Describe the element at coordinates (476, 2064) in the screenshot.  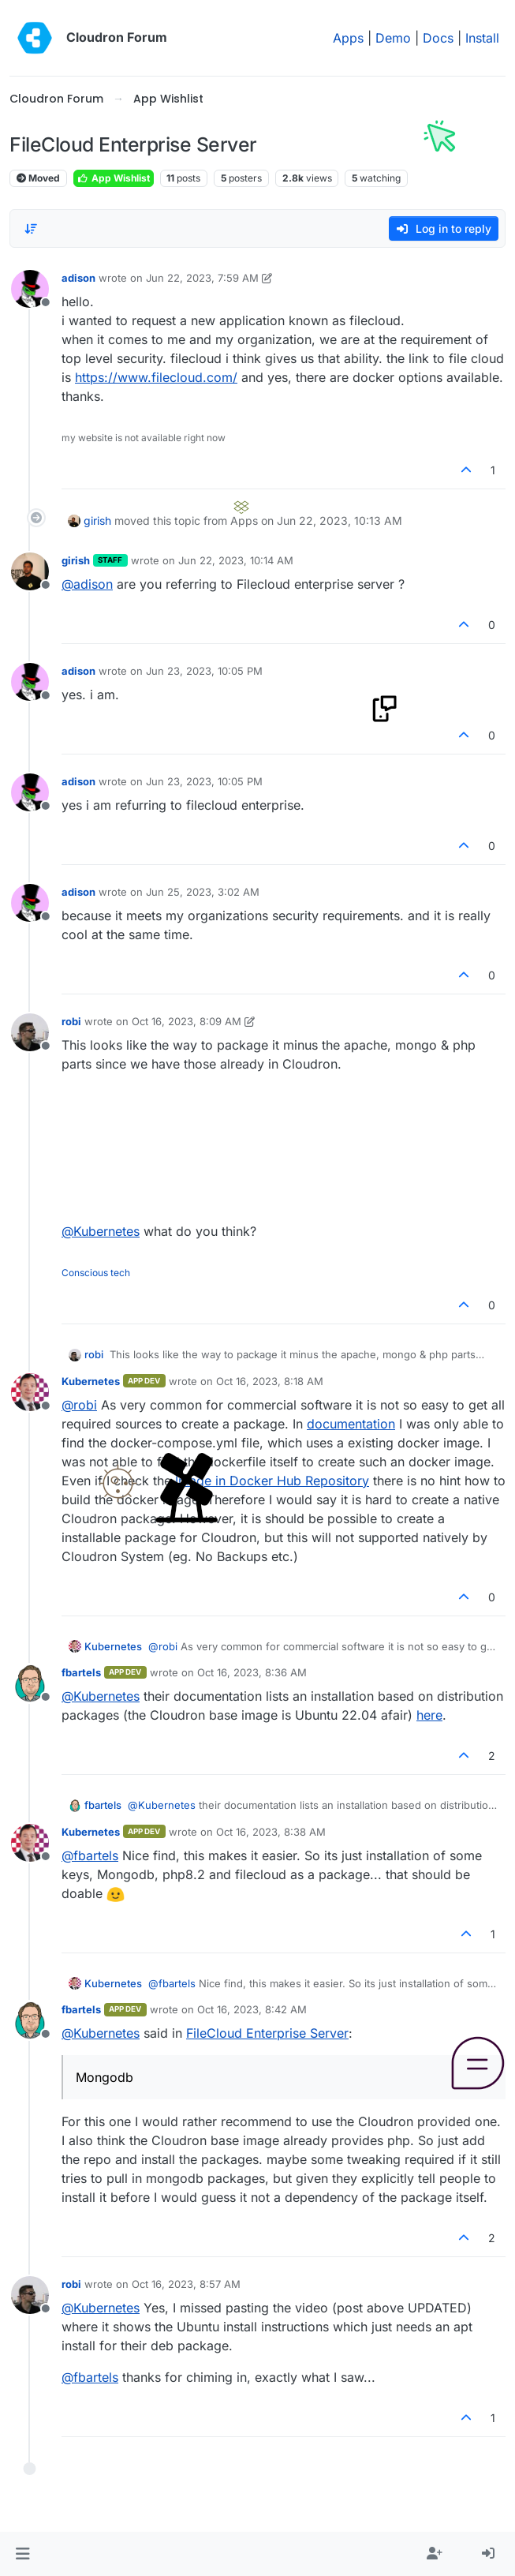
I see `open chat or messaging` at that location.